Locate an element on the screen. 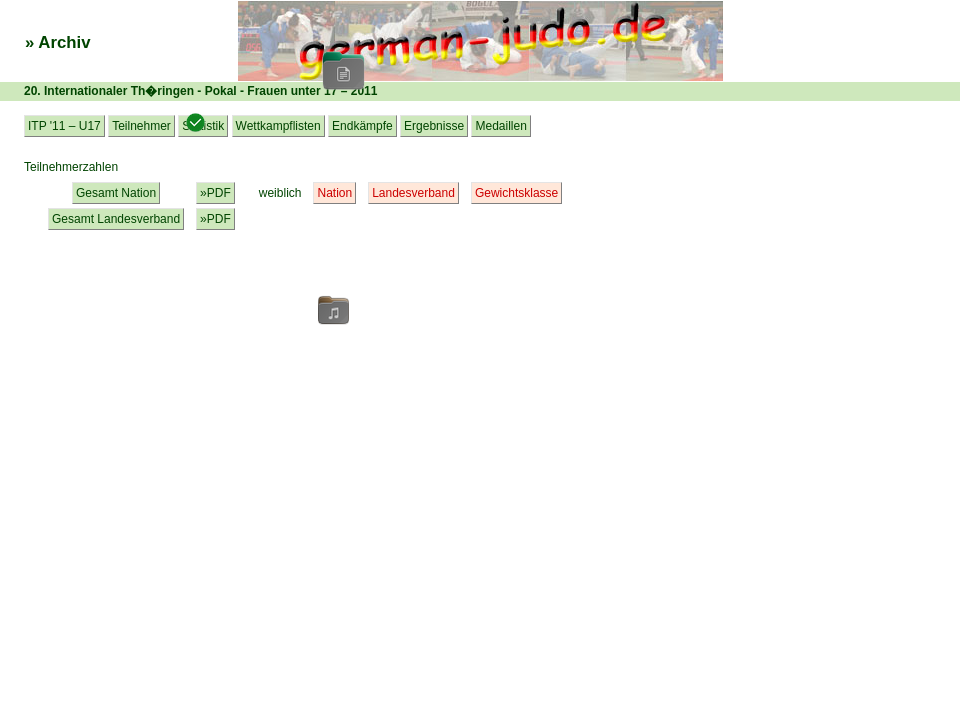 The height and width of the screenshot is (720, 960). open your documents folder is located at coordinates (343, 70).